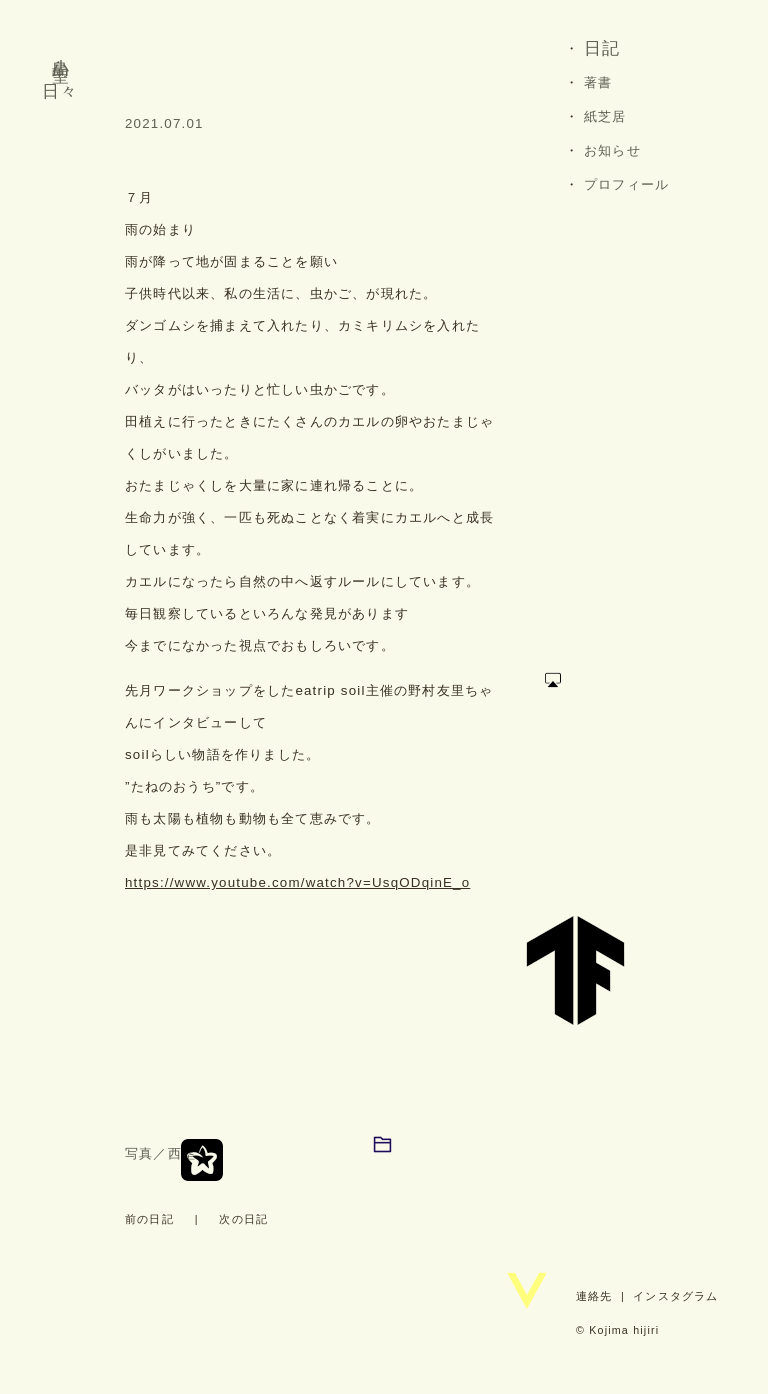 The image size is (768, 1394). What do you see at coordinates (575, 970) in the screenshot?
I see `TensorFlow machine learning framework logo` at bounding box center [575, 970].